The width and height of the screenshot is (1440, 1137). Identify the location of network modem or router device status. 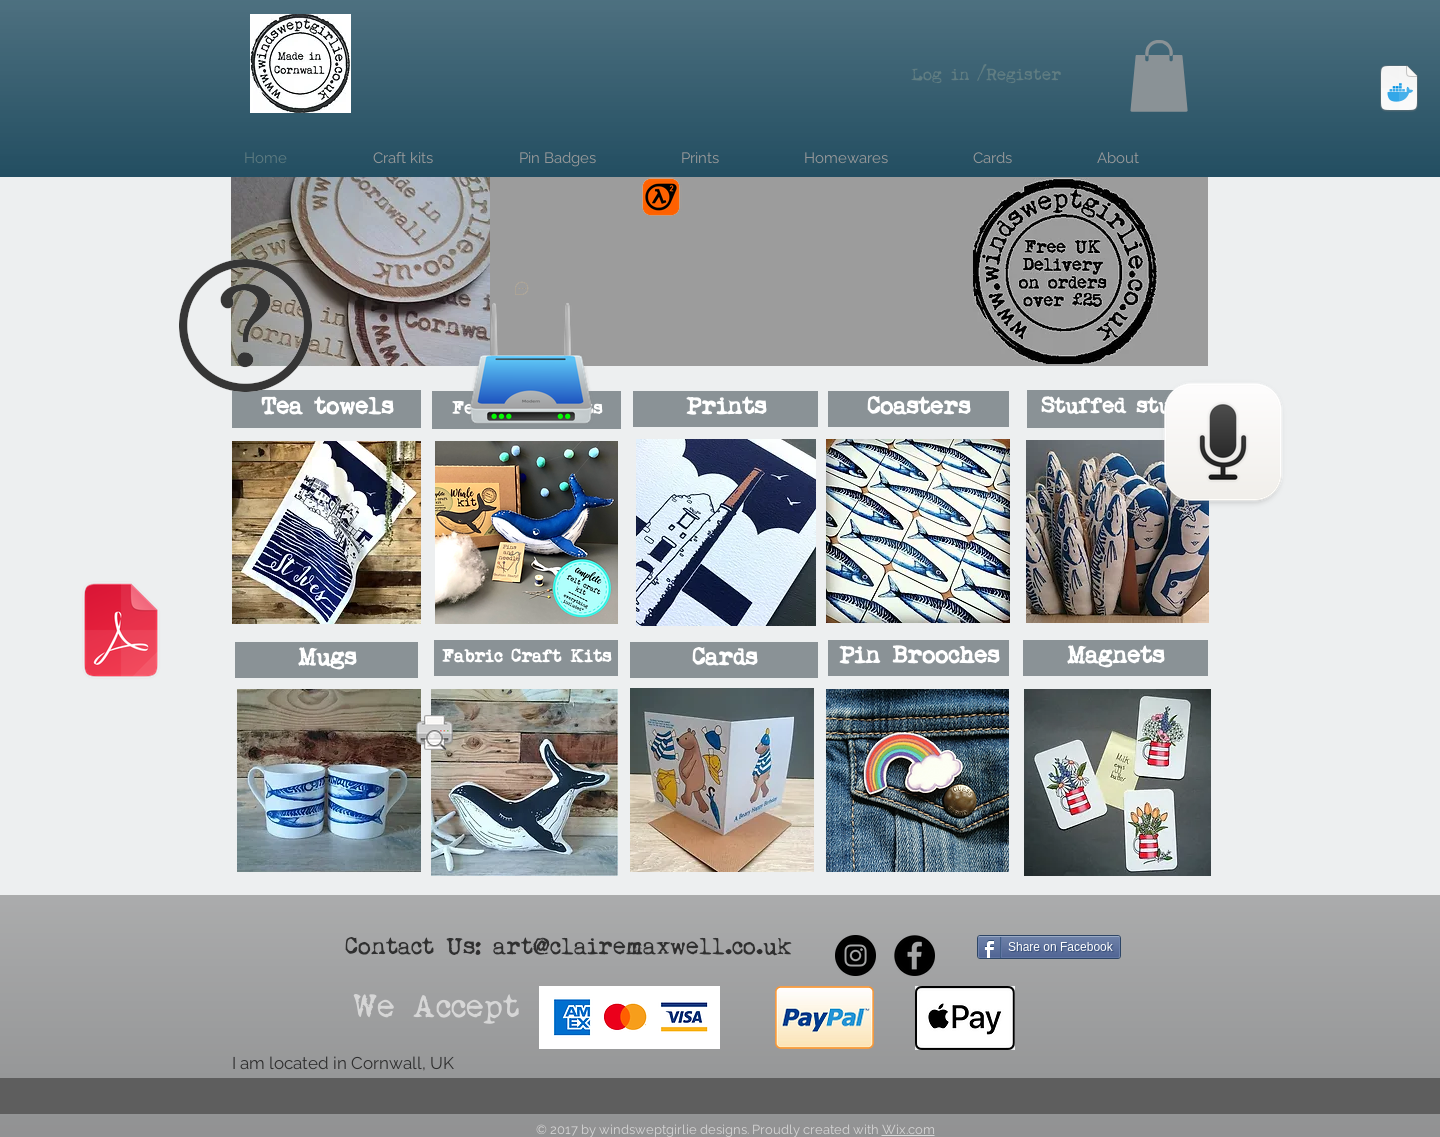
(531, 363).